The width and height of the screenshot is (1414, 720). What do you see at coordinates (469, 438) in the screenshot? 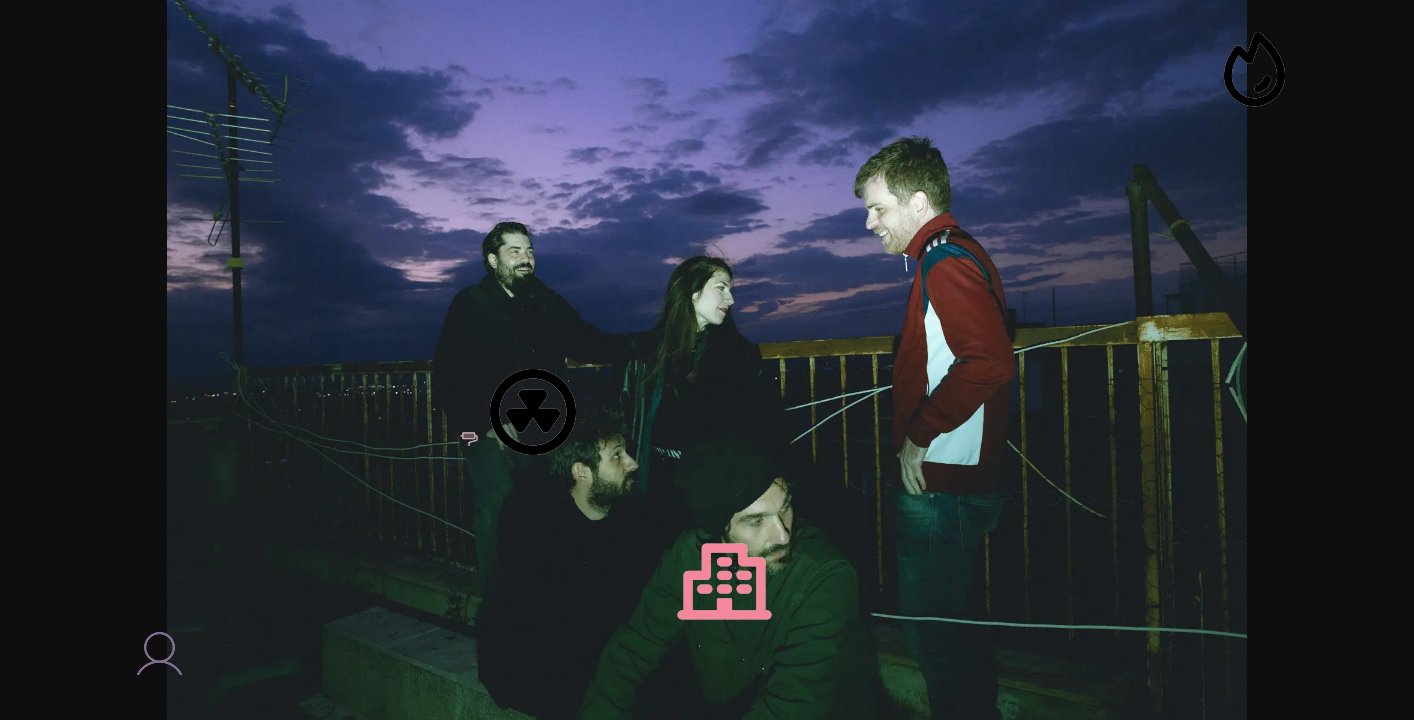
I see `customize theme or appearance settings` at bounding box center [469, 438].